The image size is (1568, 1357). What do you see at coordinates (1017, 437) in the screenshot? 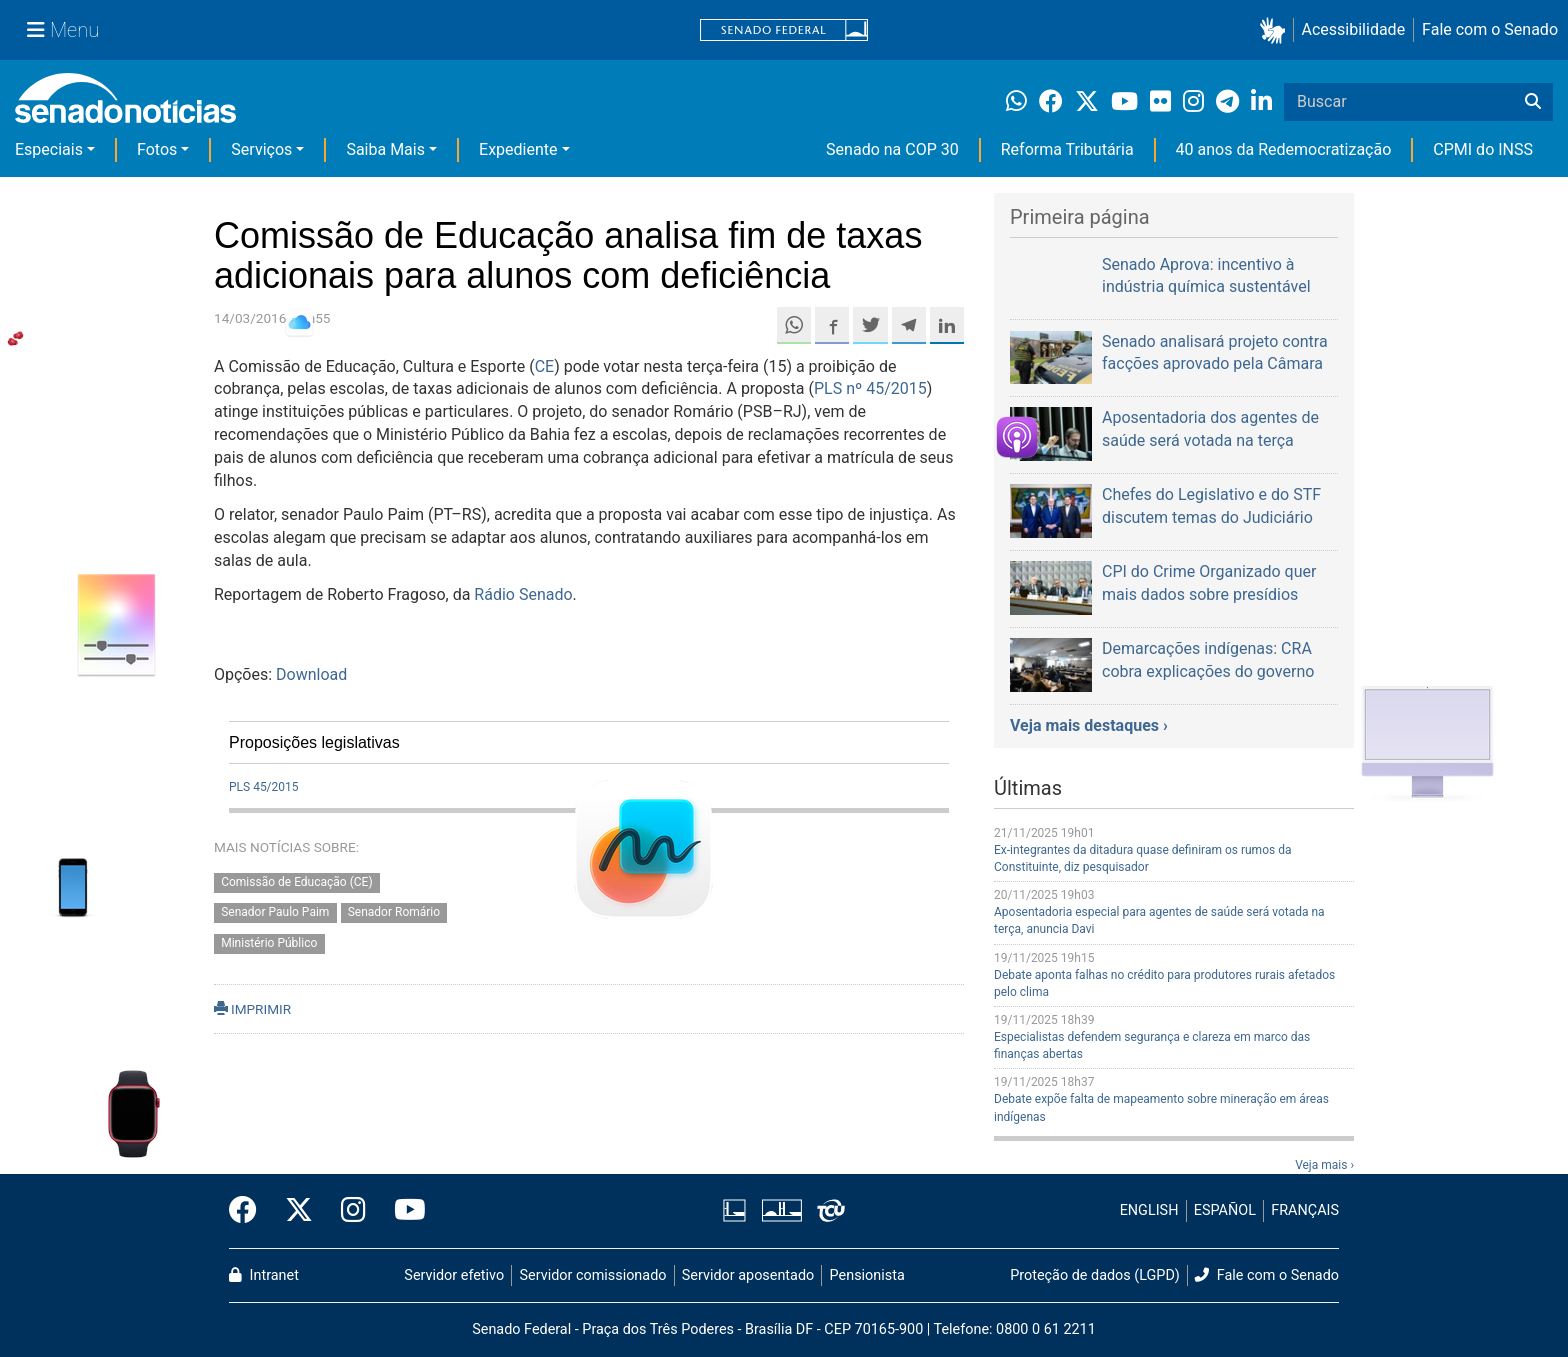
I see `open the podcasts app` at bounding box center [1017, 437].